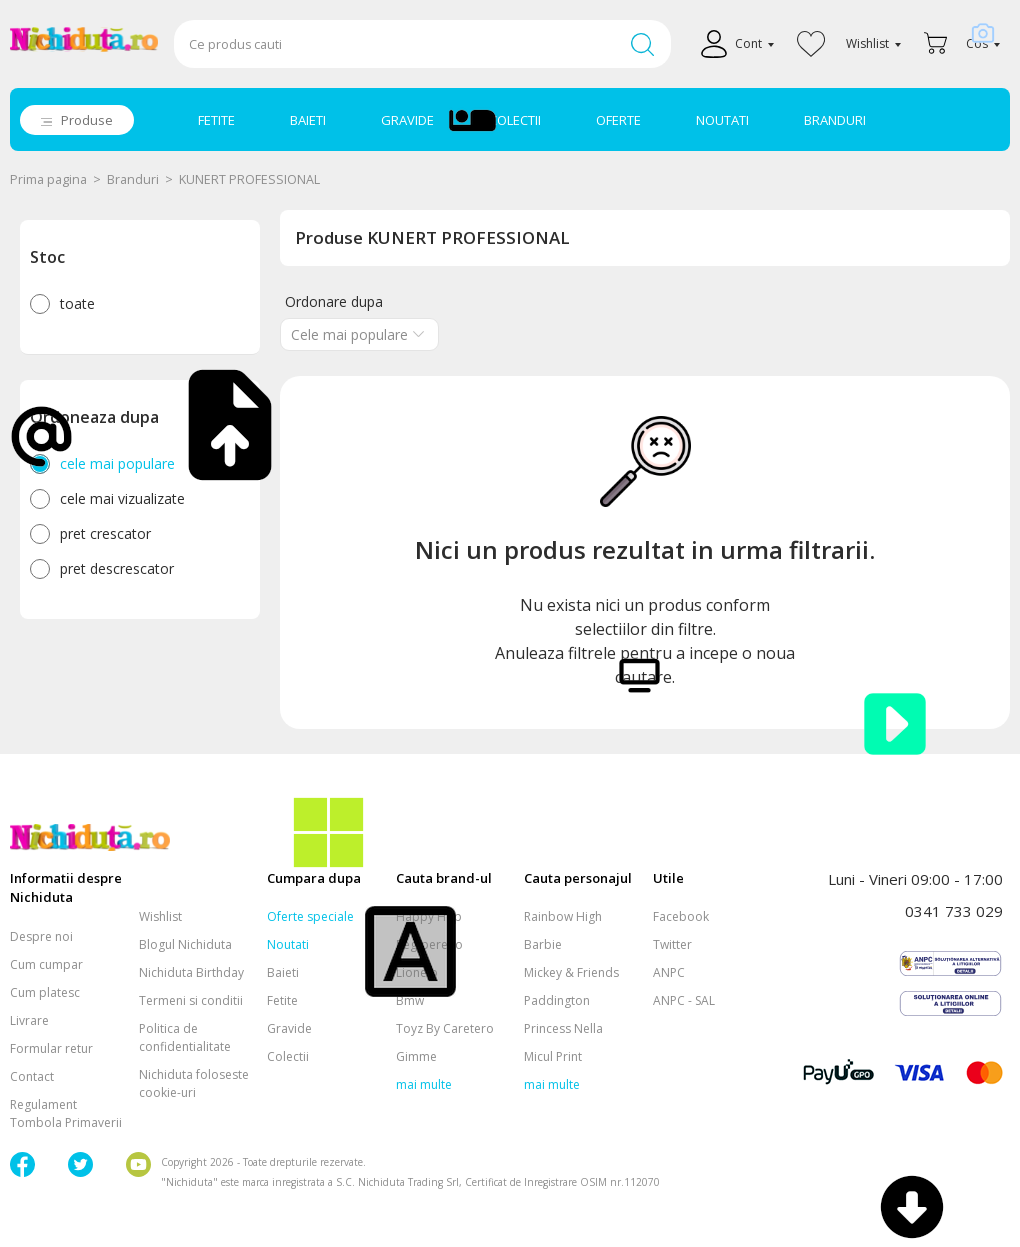 This screenshot has width=1020, height=1247. Describe the element at coordinates (895, 724) in the screenshot. I see `play media or video content` at that location.